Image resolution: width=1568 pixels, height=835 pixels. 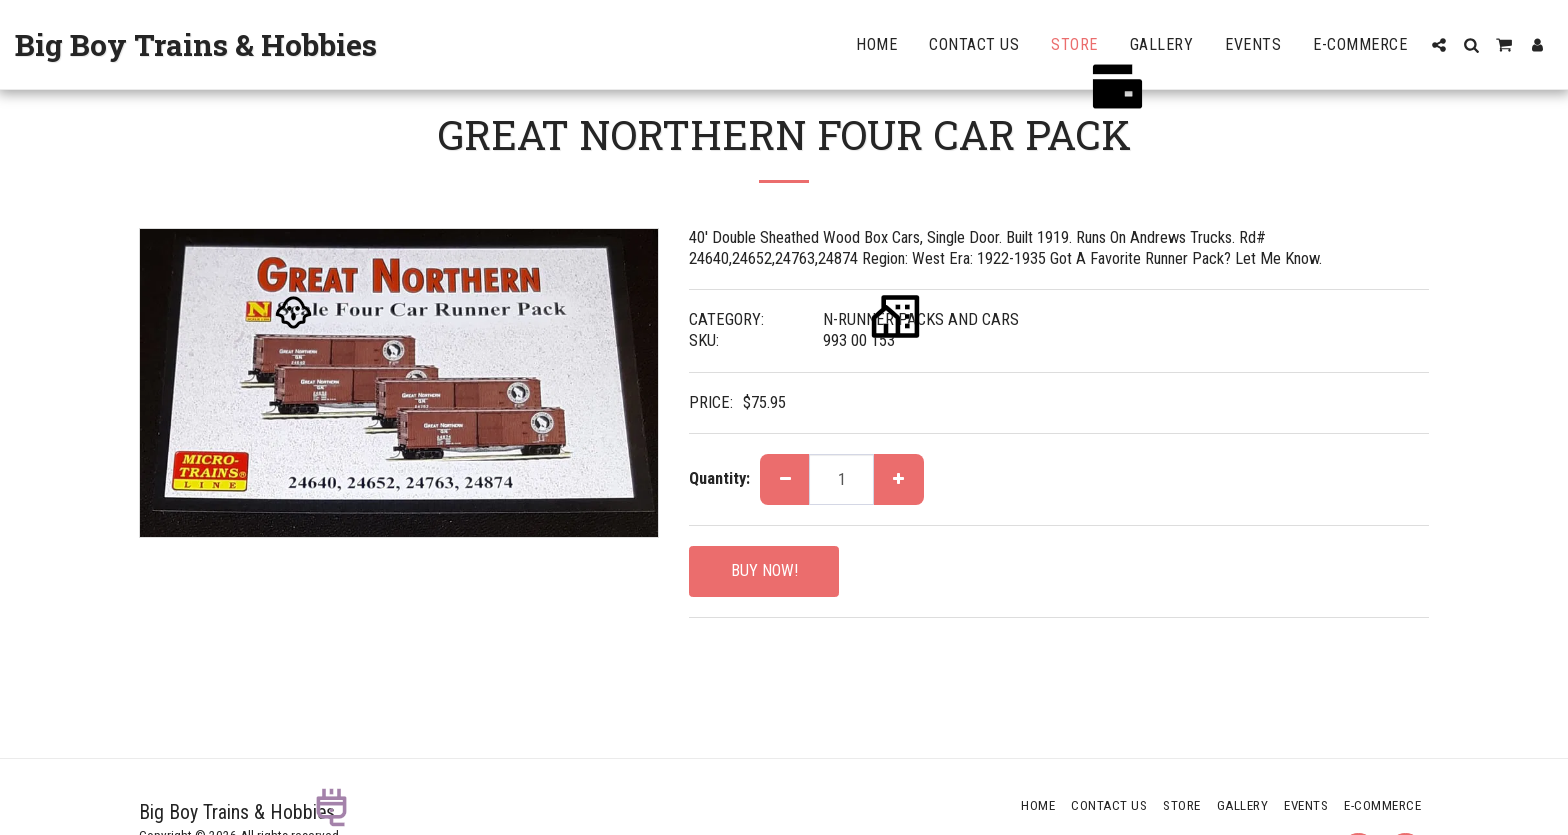 What do you see at coordinates (895, 316) in the screenshot?
I see `access community or neighborhood features` at bounding box center [895, 316].